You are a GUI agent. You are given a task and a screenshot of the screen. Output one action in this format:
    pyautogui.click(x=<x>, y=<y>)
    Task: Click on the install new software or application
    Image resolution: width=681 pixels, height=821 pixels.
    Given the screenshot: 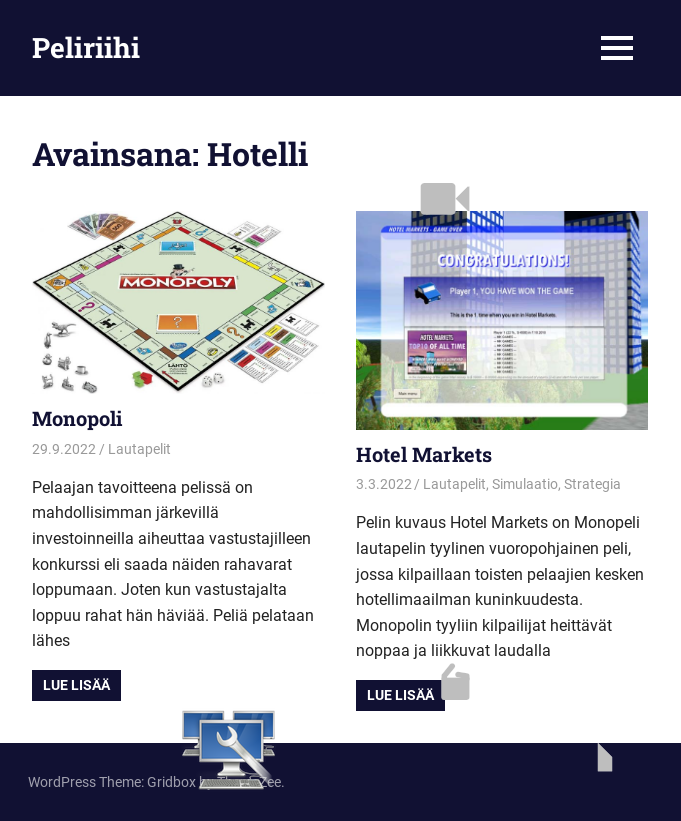 What is the action you would take?
    pyautogui.click(x=455, y=677)
    